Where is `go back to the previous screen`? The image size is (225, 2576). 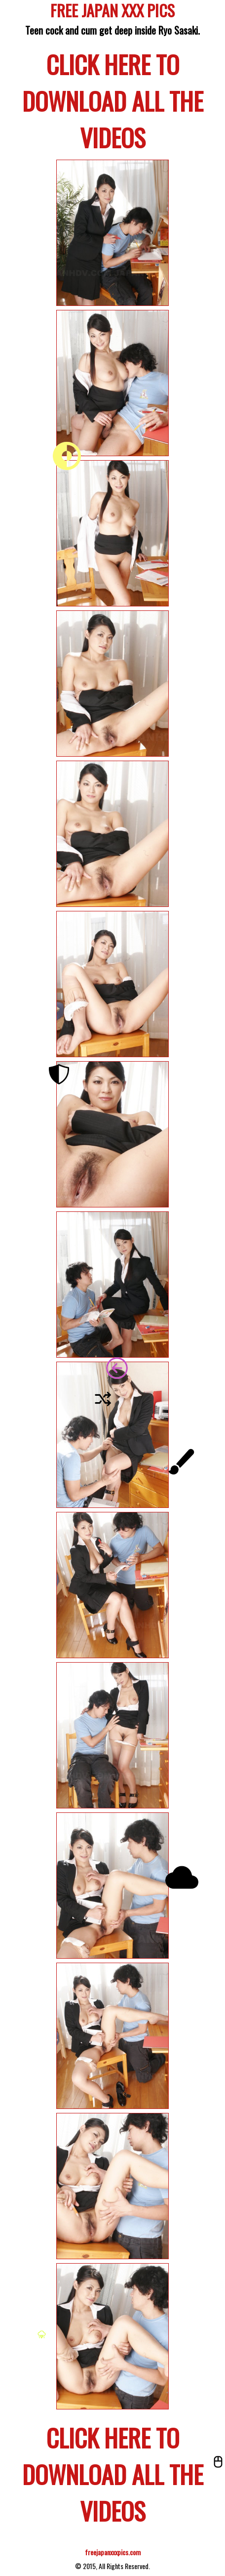 go back to the previous screen is located at coordinates (117, 1368).